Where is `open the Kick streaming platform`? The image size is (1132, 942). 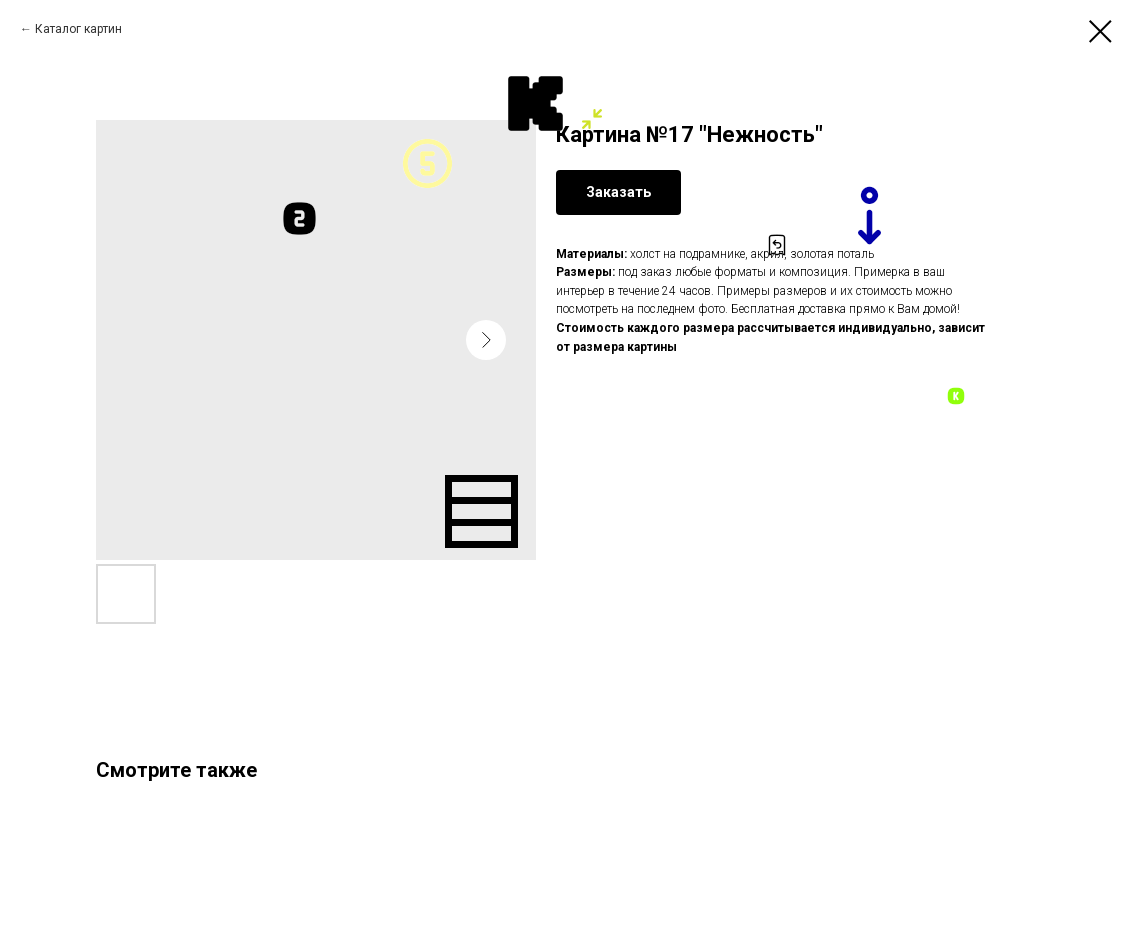
open the Kick streaming platform is located at coordinates (535, 103).